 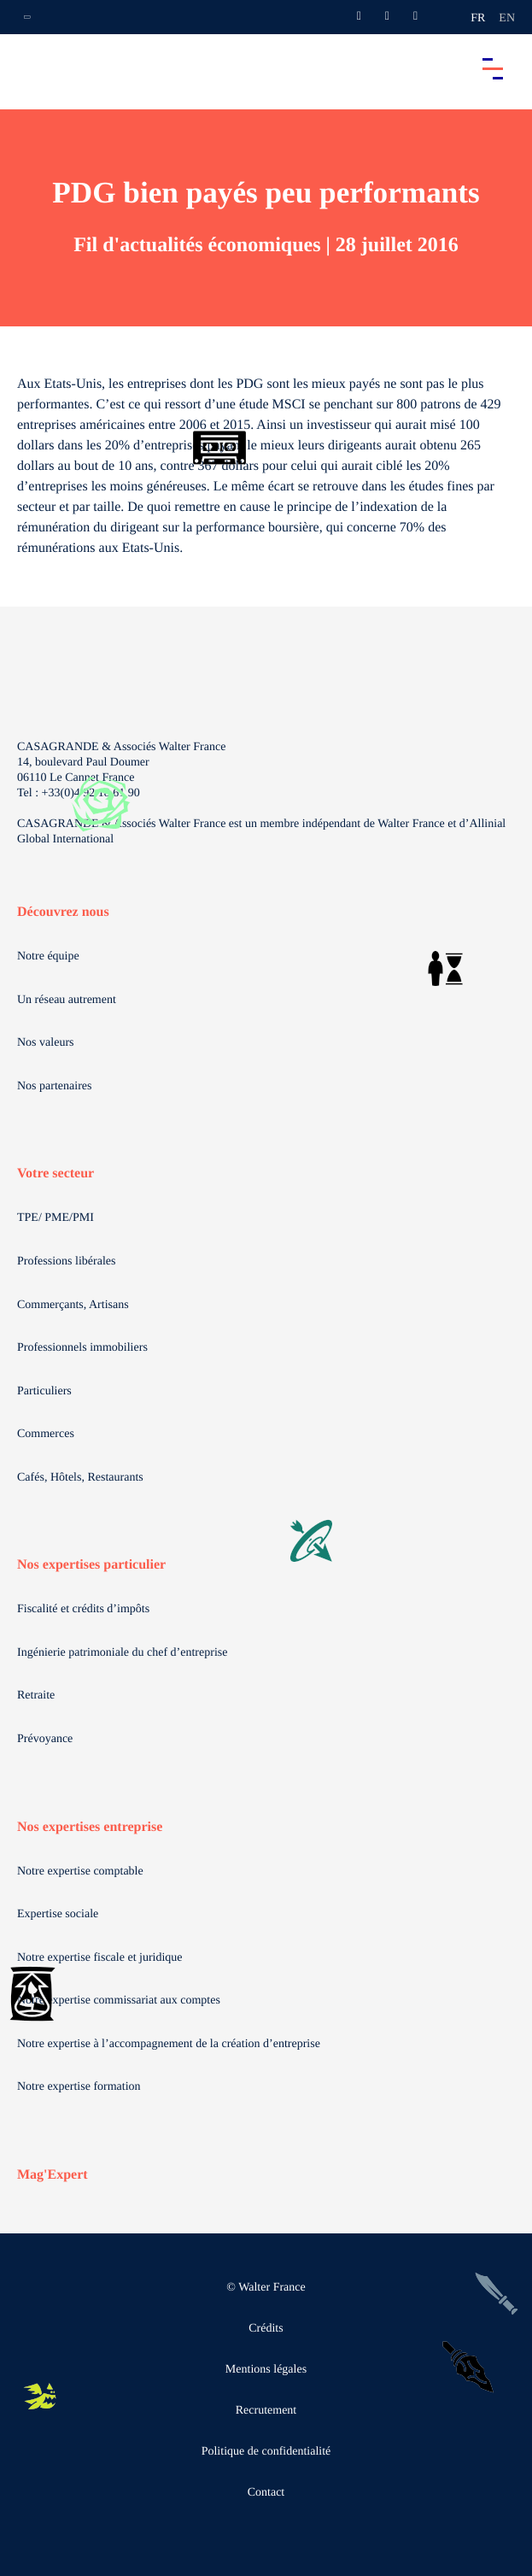 What do you see at coordinates (468, 2367) in the screenshot?
I see `select stone spear weapon in game inventory` at bounding box center [468, 2367].